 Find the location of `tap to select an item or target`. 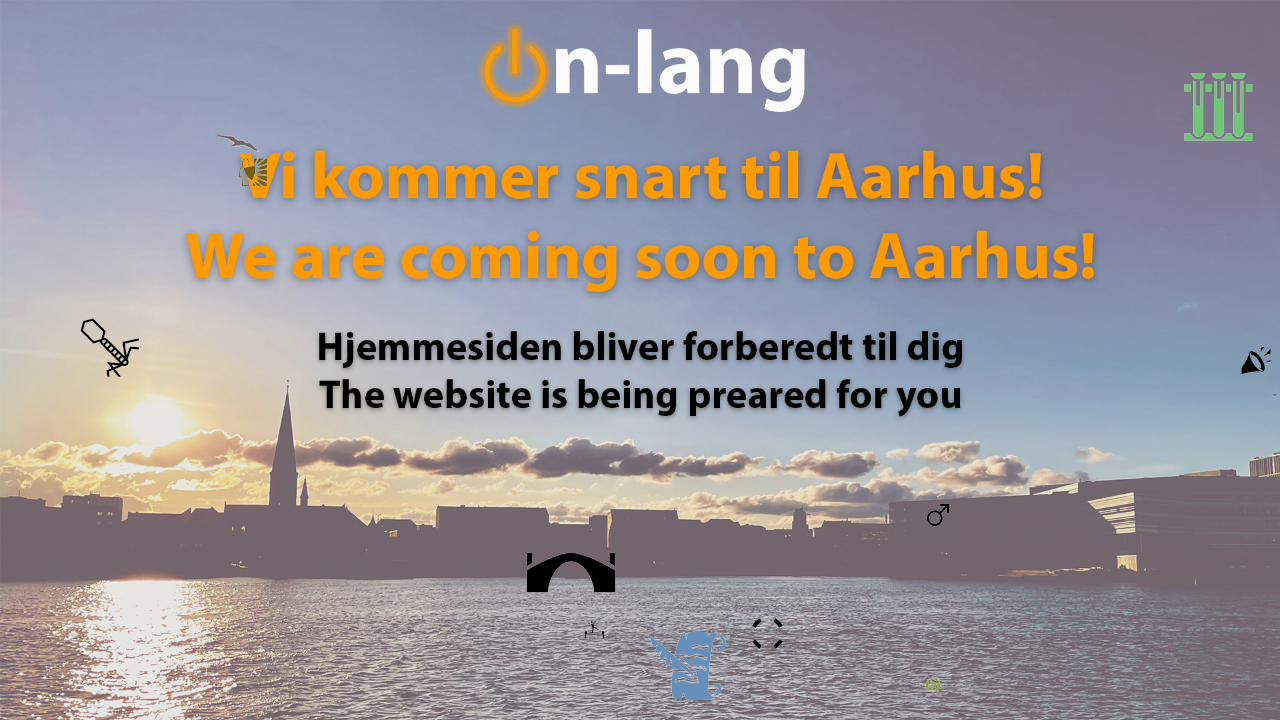

tap to select an item or target is located at coordinates (767, 633).